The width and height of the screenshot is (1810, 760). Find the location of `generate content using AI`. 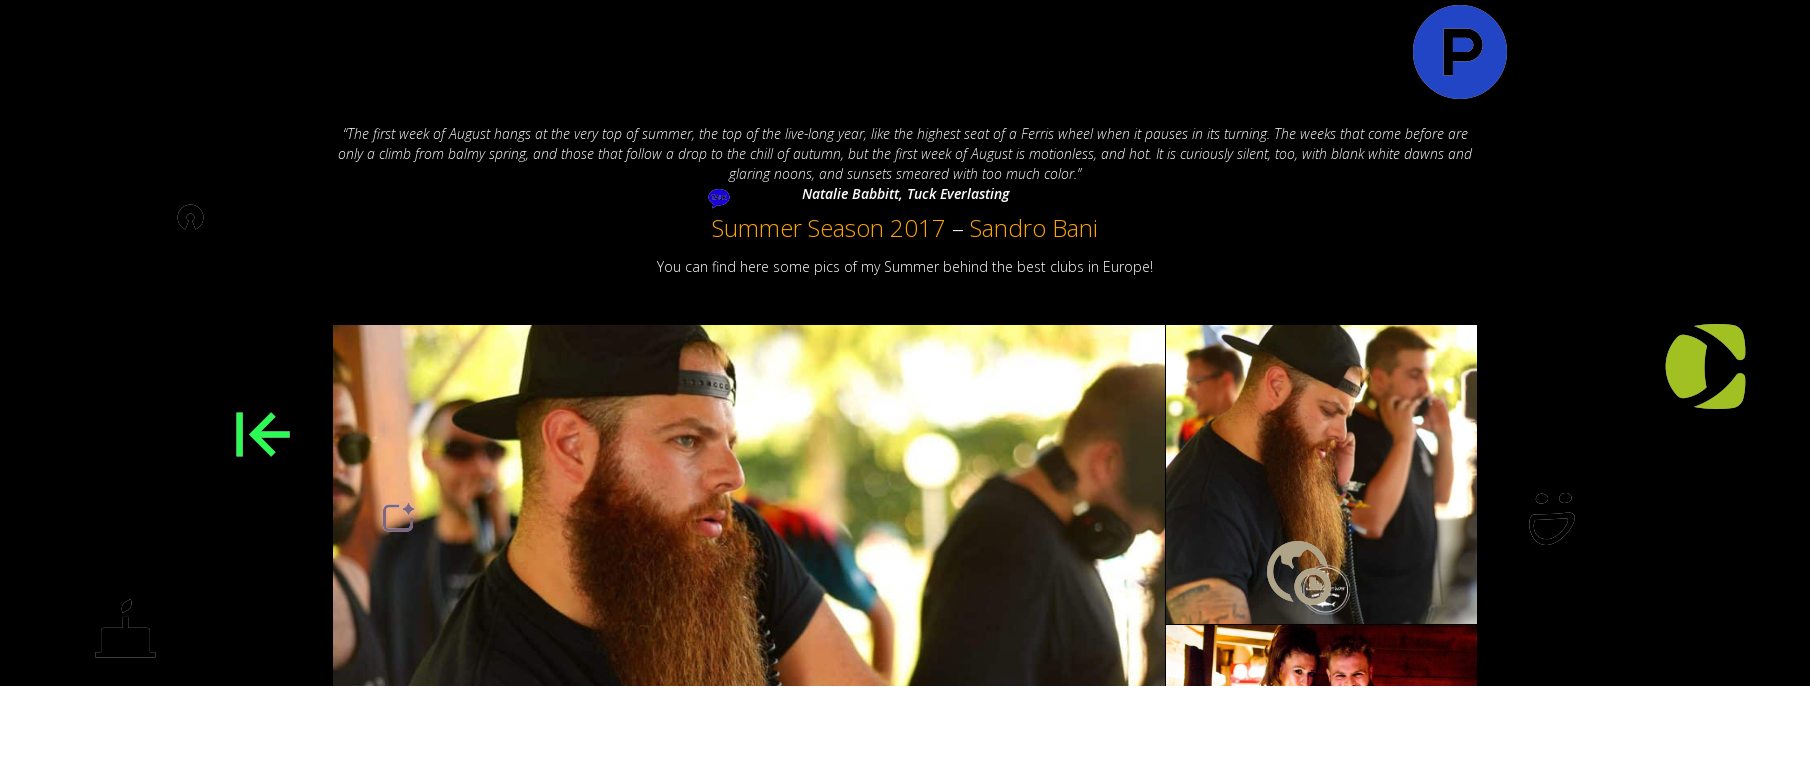

generate content using AI is located at coordinates (398, 518).